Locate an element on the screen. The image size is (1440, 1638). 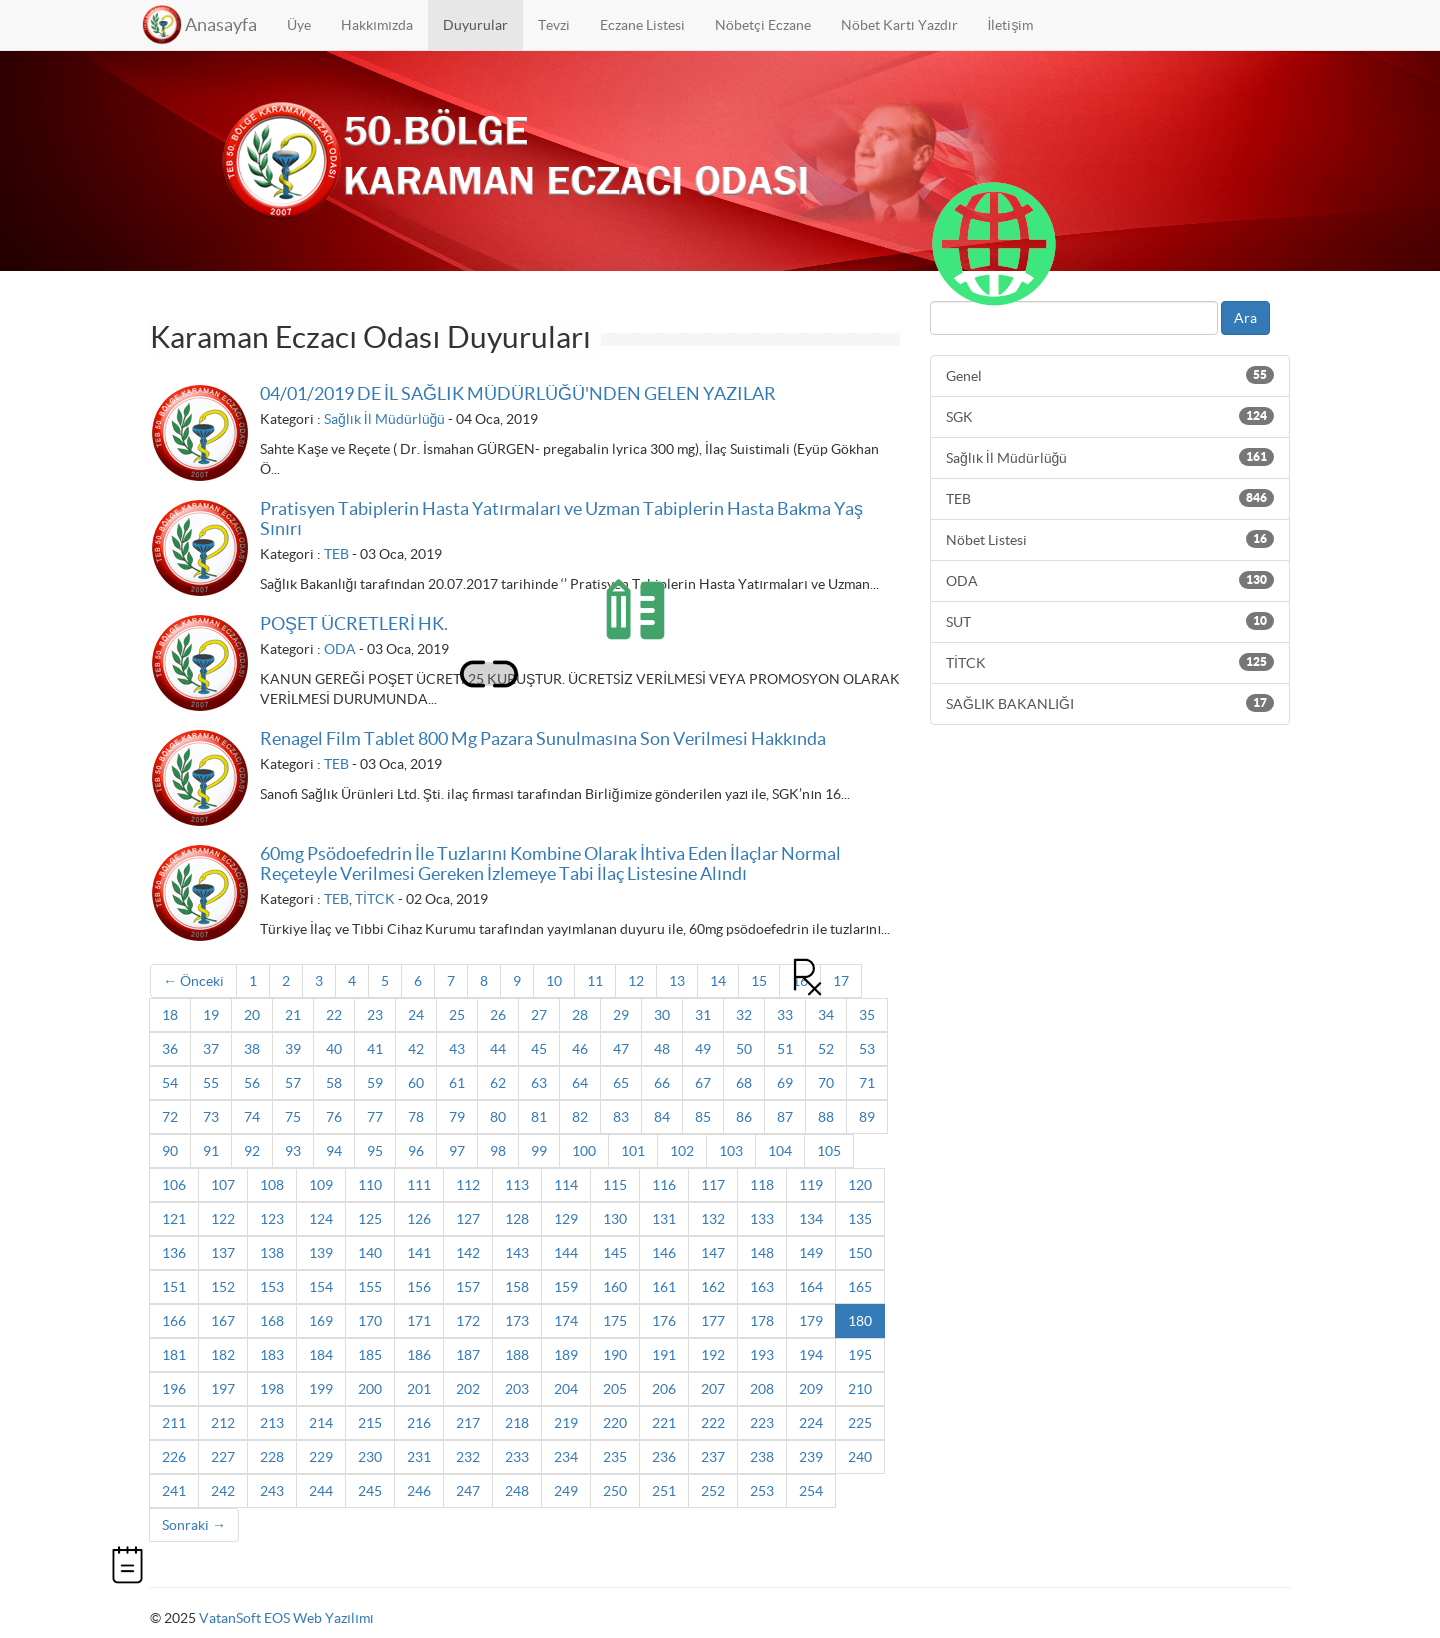
access website or browse the web is located at coordinates (994, 244).